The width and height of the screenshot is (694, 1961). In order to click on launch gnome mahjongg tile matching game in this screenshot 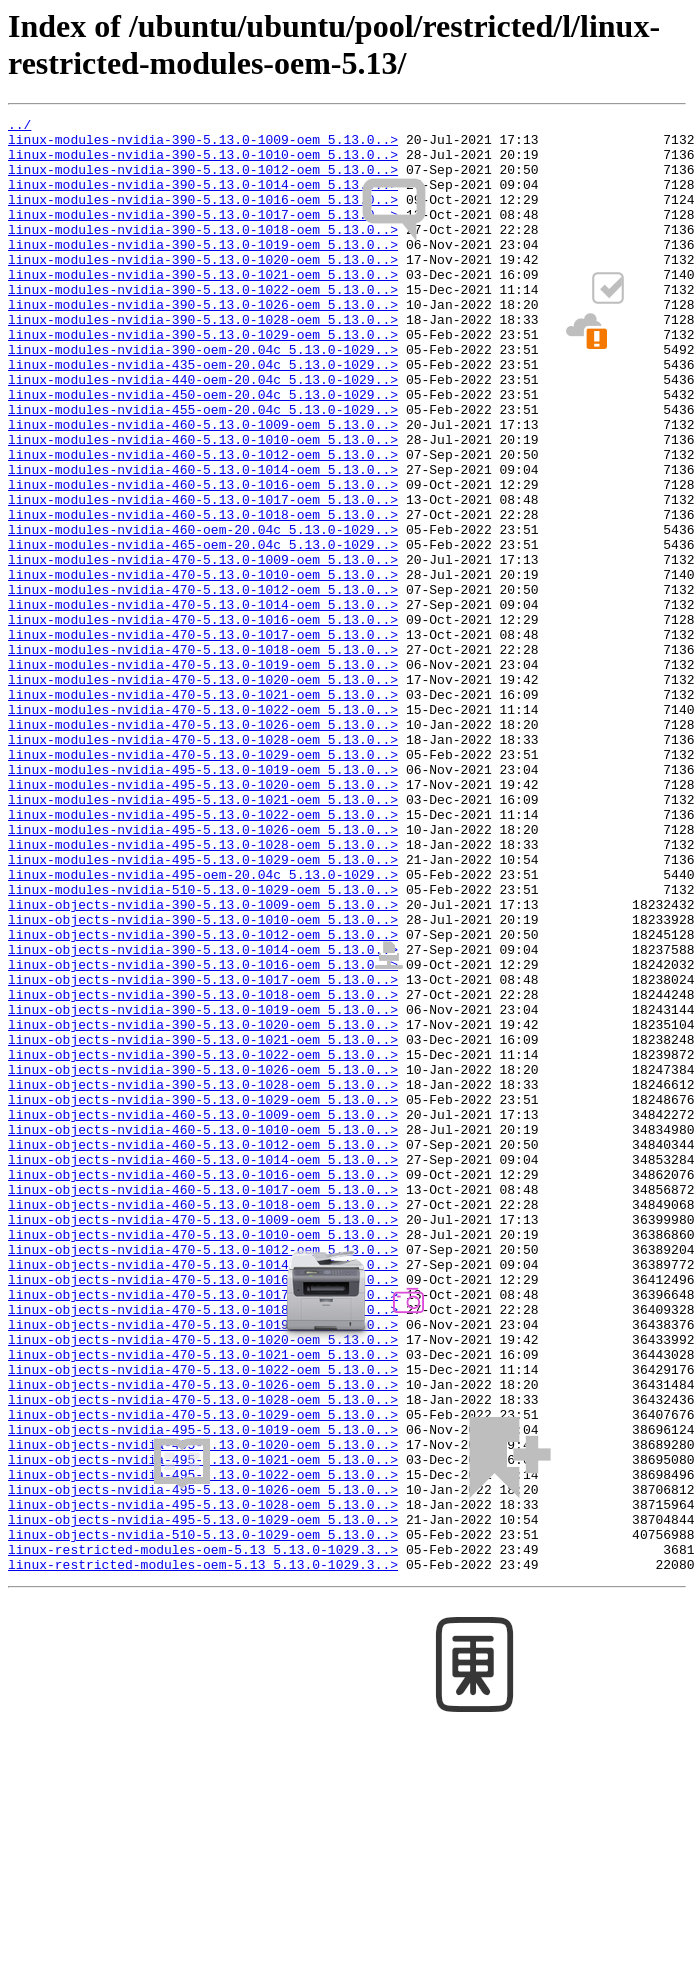, I will do `click(477, 1664)`.